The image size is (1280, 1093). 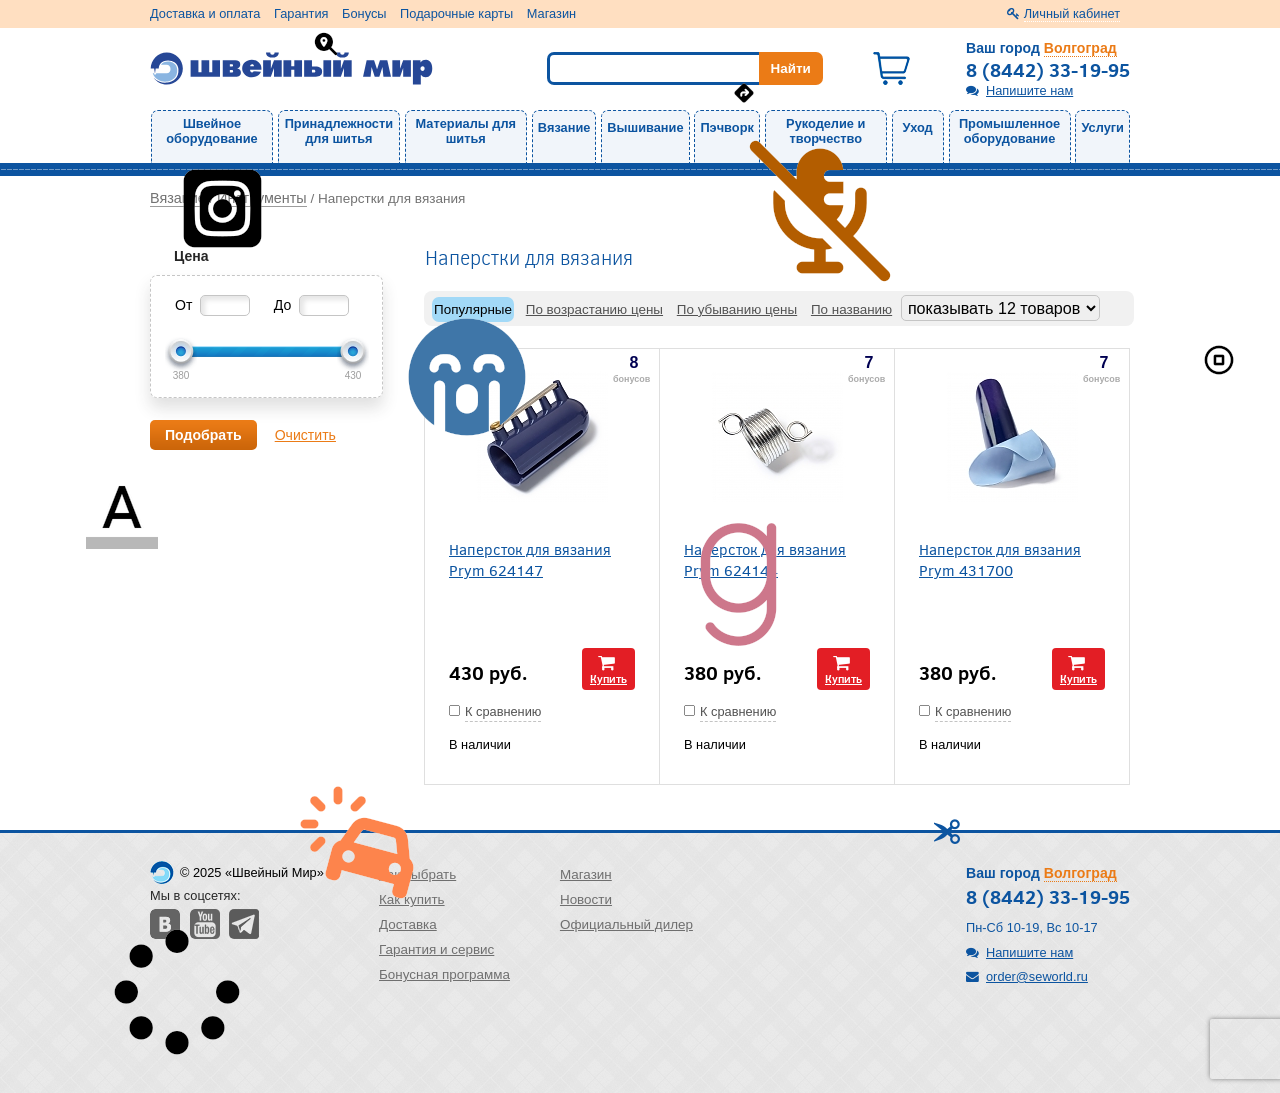 What do you see at coordinates (177, 992) in the screenshot?
I see `indicates content is loading` at bounding box center [177, 992].